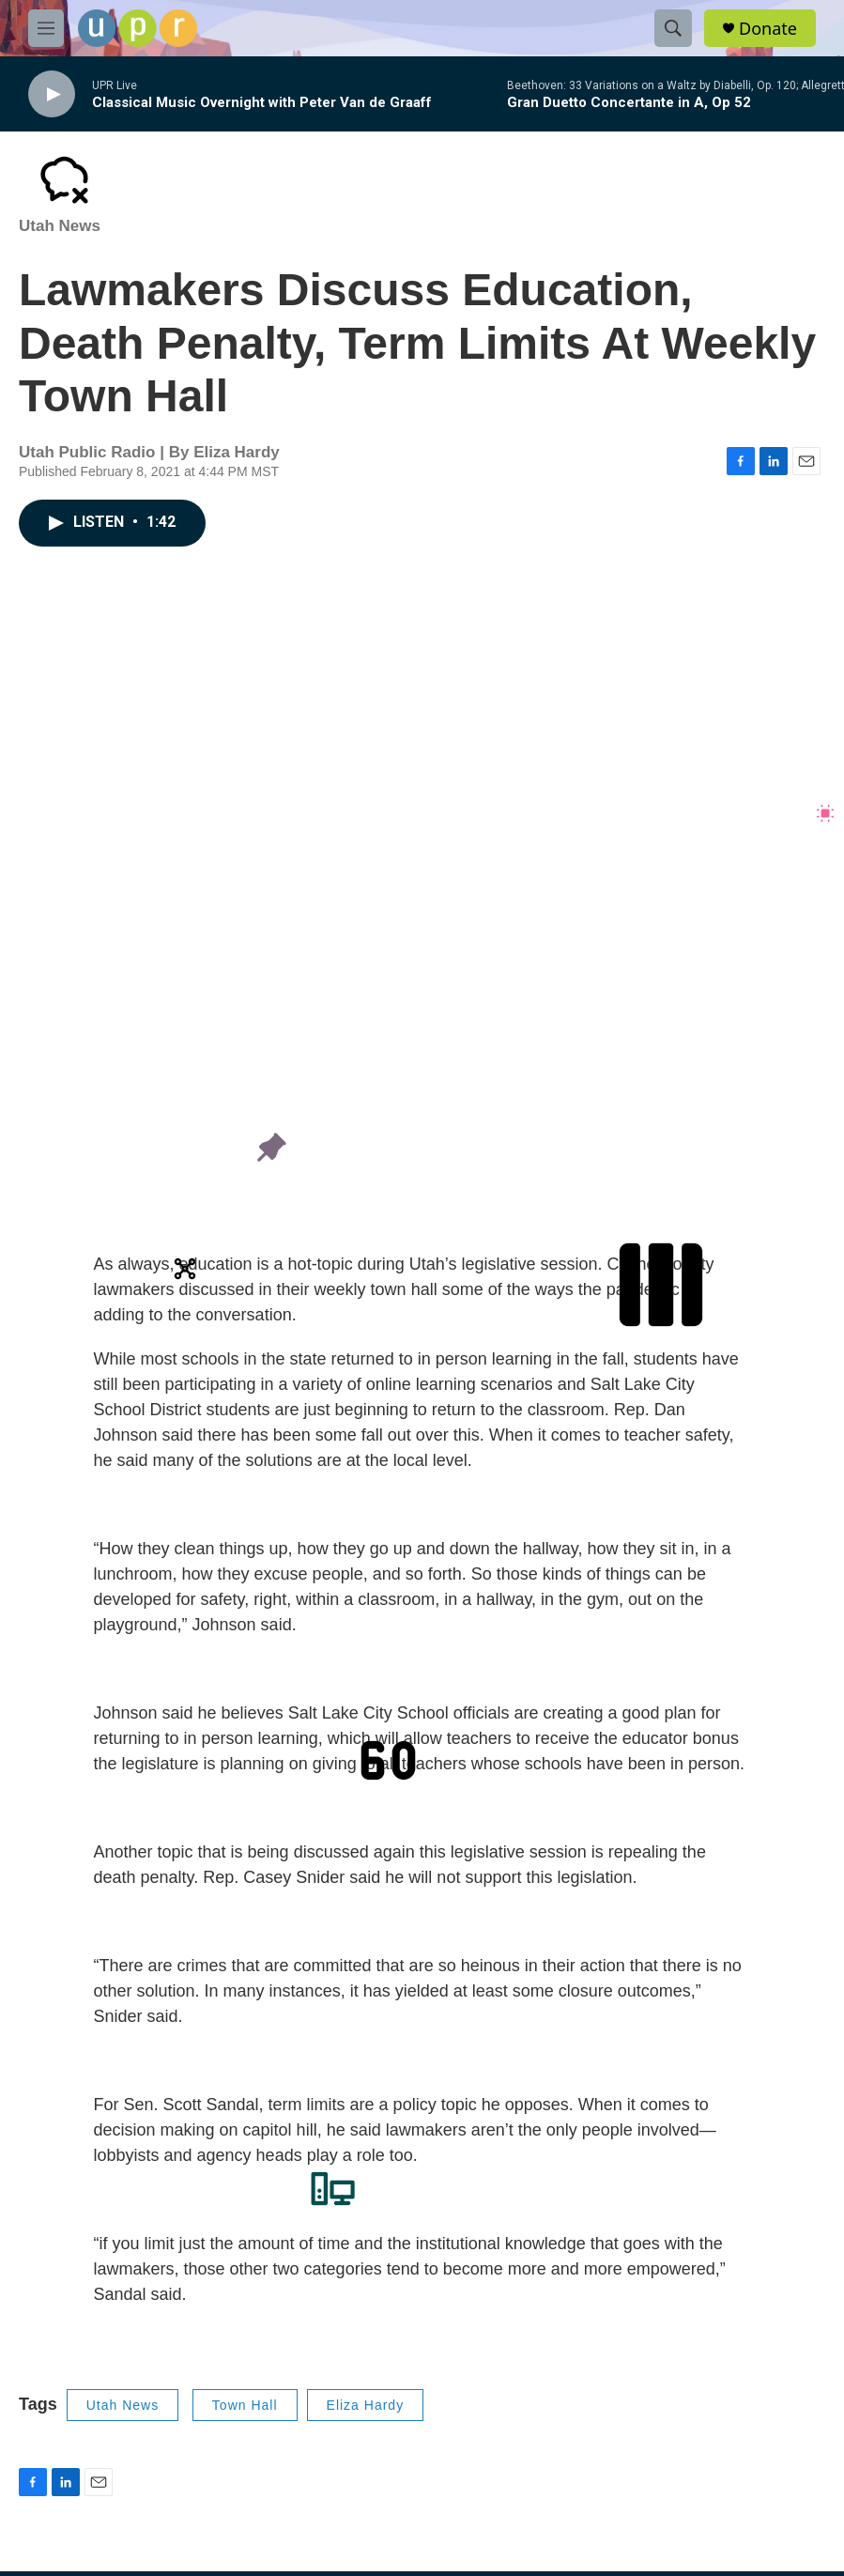 This screenshot has height=2576, width=844. Describe the element at coordinates (825, 813) in the screenshot. I see `select or create an artboard` at that location.